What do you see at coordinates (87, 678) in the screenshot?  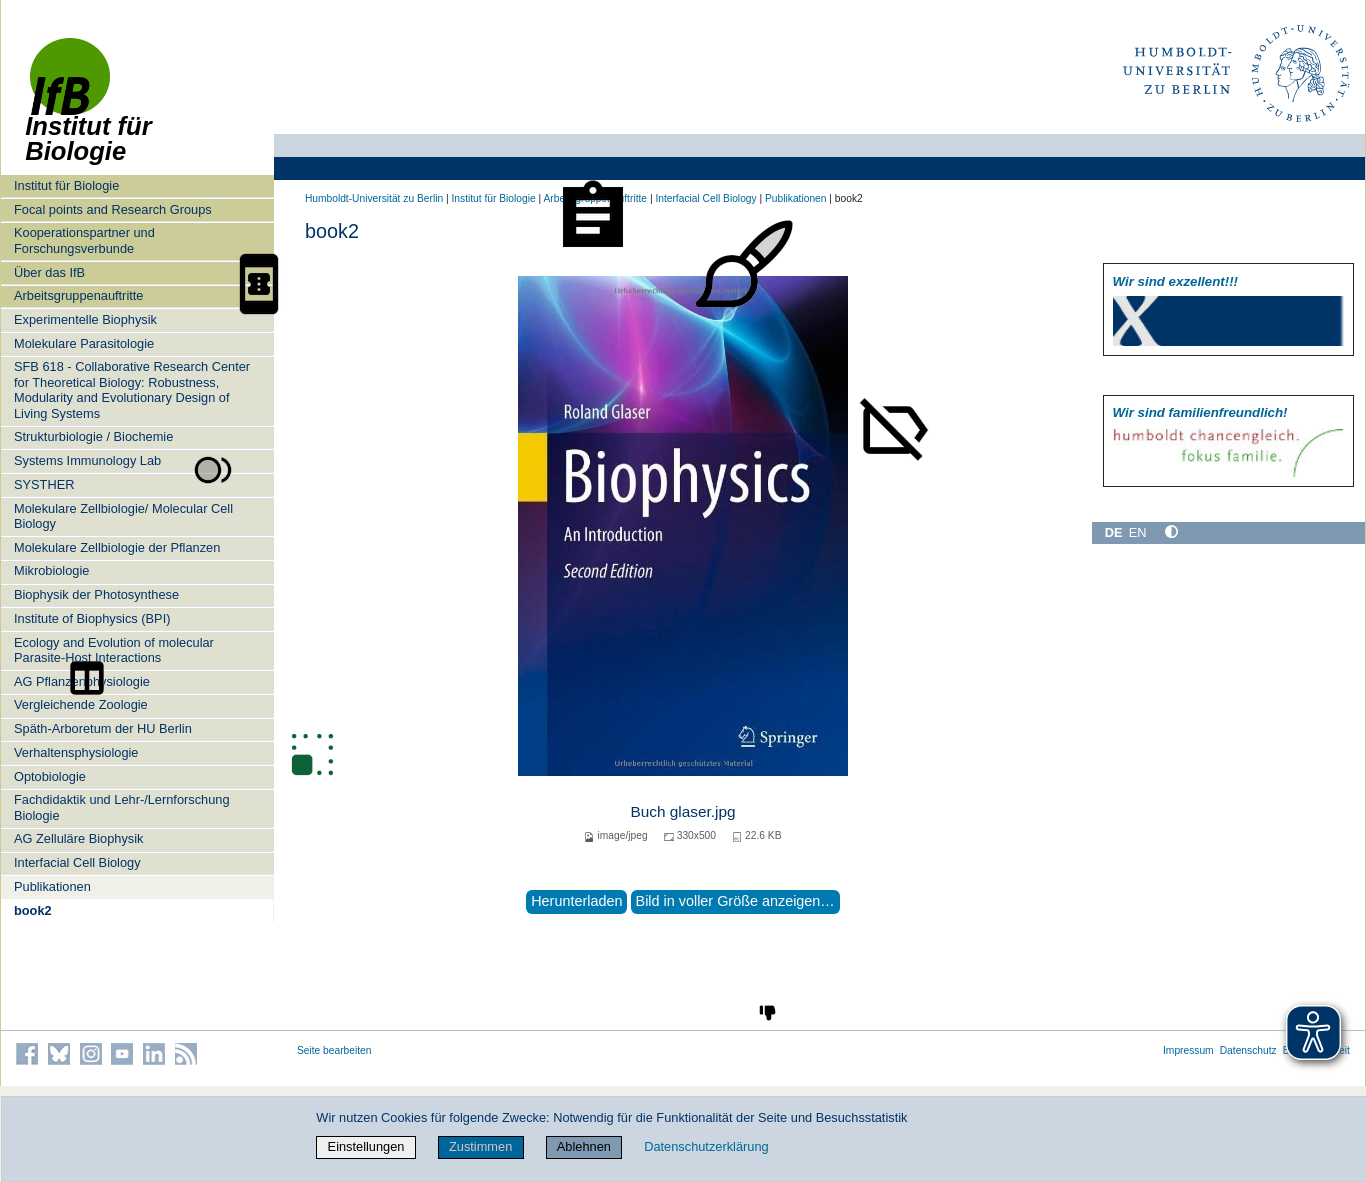 I see `switch to column view layout` at bounding box center [87, 678].